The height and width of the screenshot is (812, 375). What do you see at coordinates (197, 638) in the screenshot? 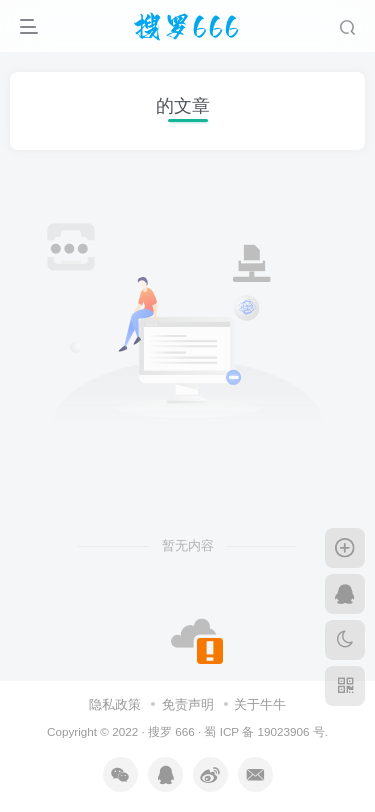
I see `indicates a severe weather alert or warning` at bounding box center [197, 638].